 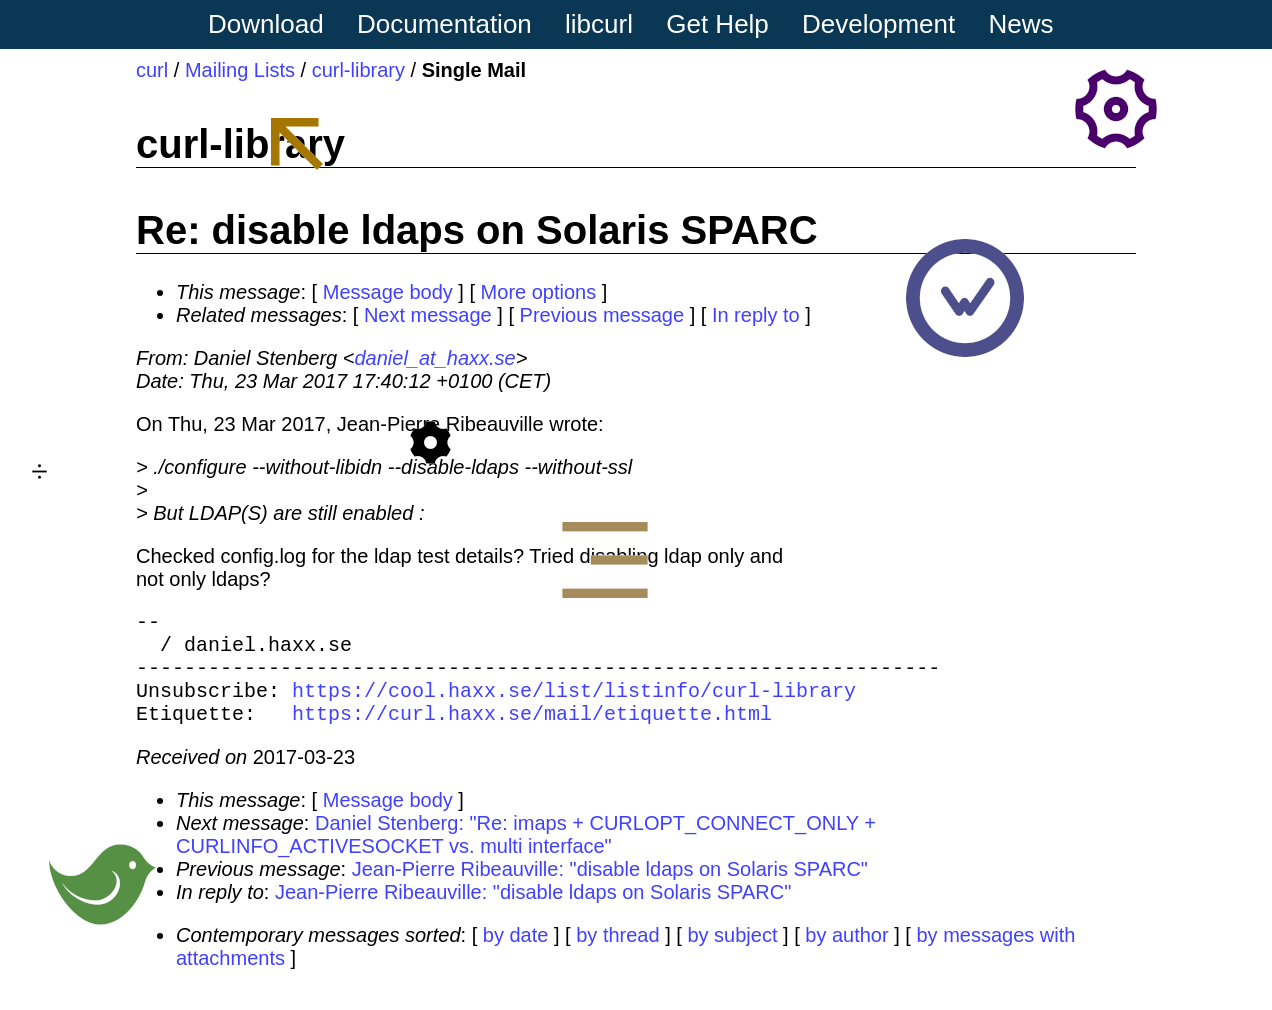 What do you see at coordinates (297, 144) in the screenshot?
I see `navigate back and up in the interface` at bounding box center [297, 144].